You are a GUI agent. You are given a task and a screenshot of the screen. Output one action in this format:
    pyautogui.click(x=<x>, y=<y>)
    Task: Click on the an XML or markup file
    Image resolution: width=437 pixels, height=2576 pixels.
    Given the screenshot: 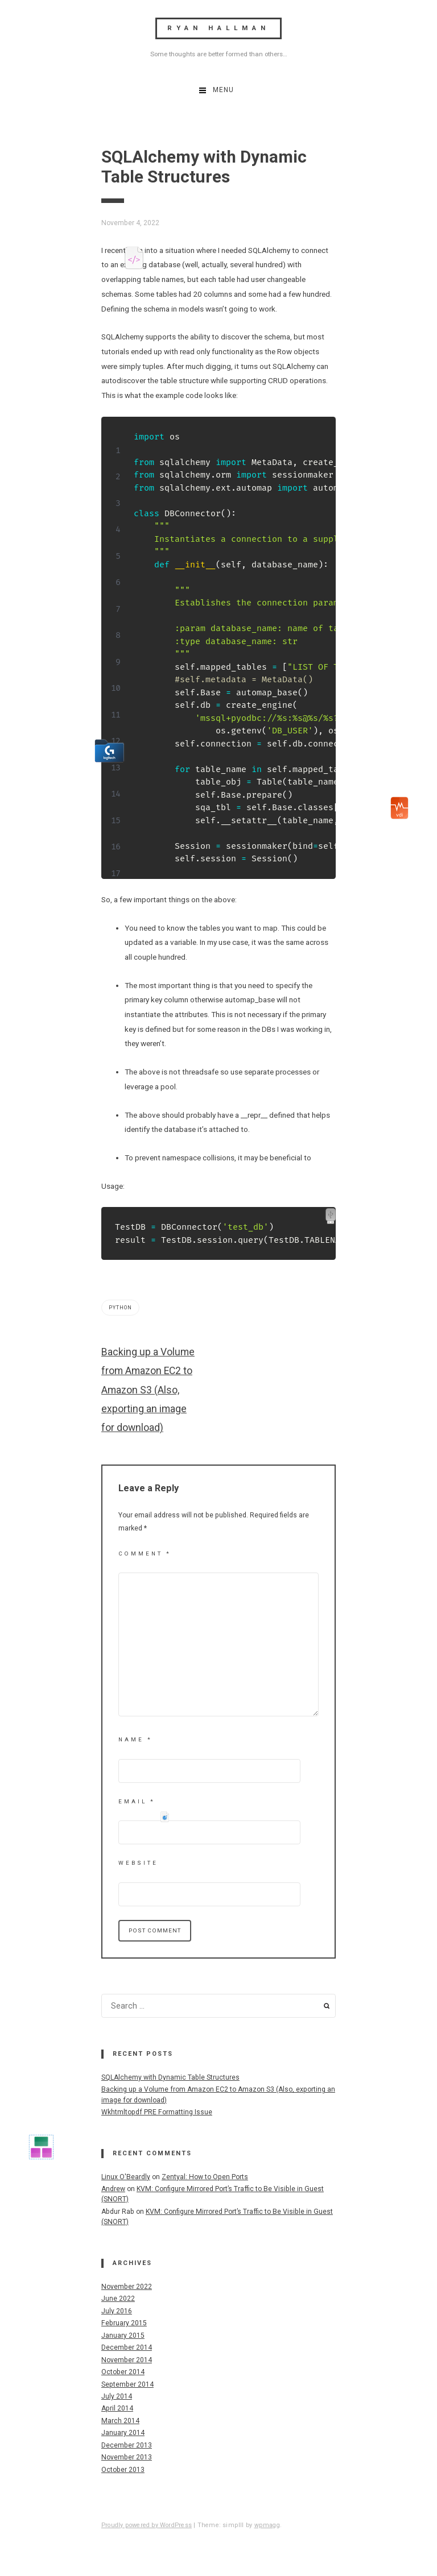 What is the action you would take?
    pyautogui.click(x=134, y=258)
    